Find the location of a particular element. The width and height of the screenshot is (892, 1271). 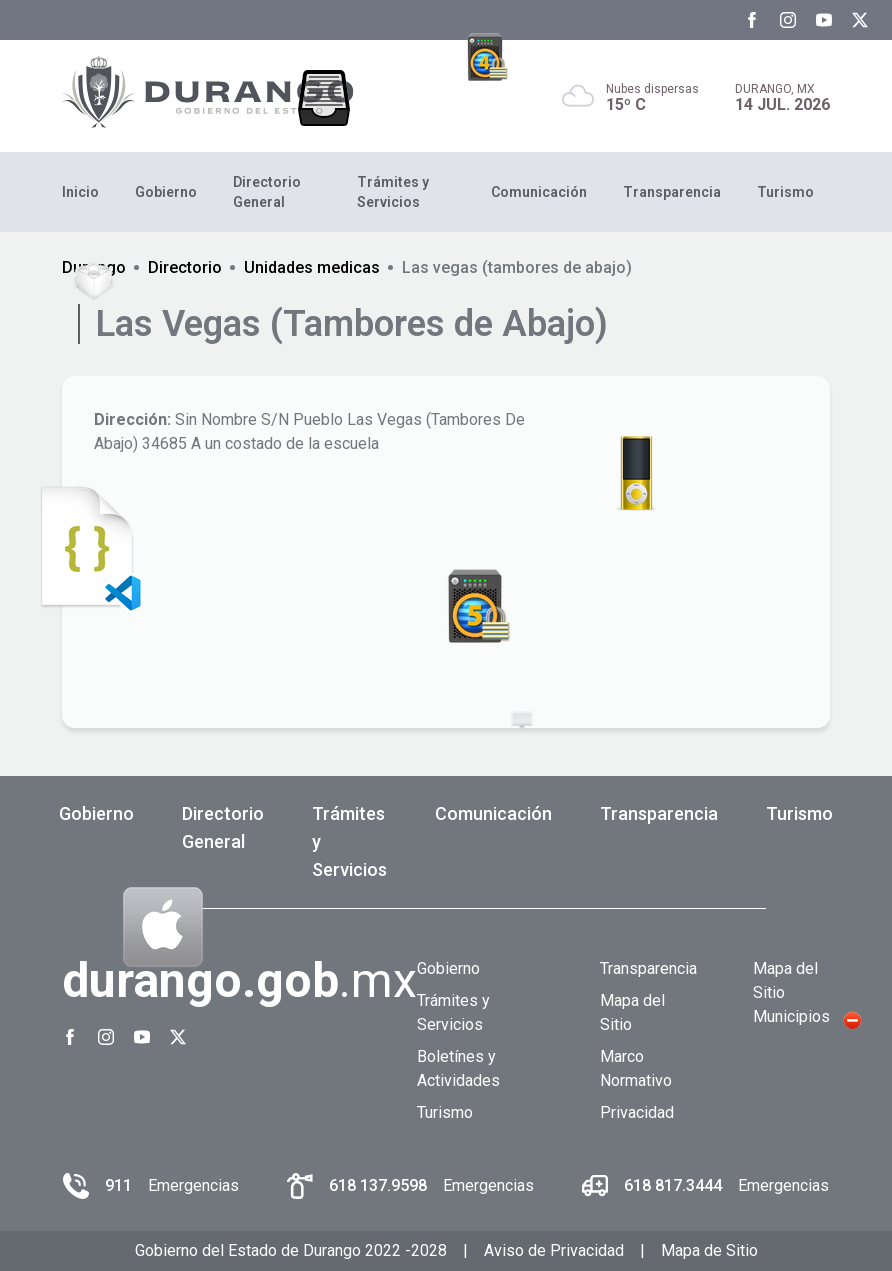

indicates a private or restricted folder is located at coordinates (818, 994).